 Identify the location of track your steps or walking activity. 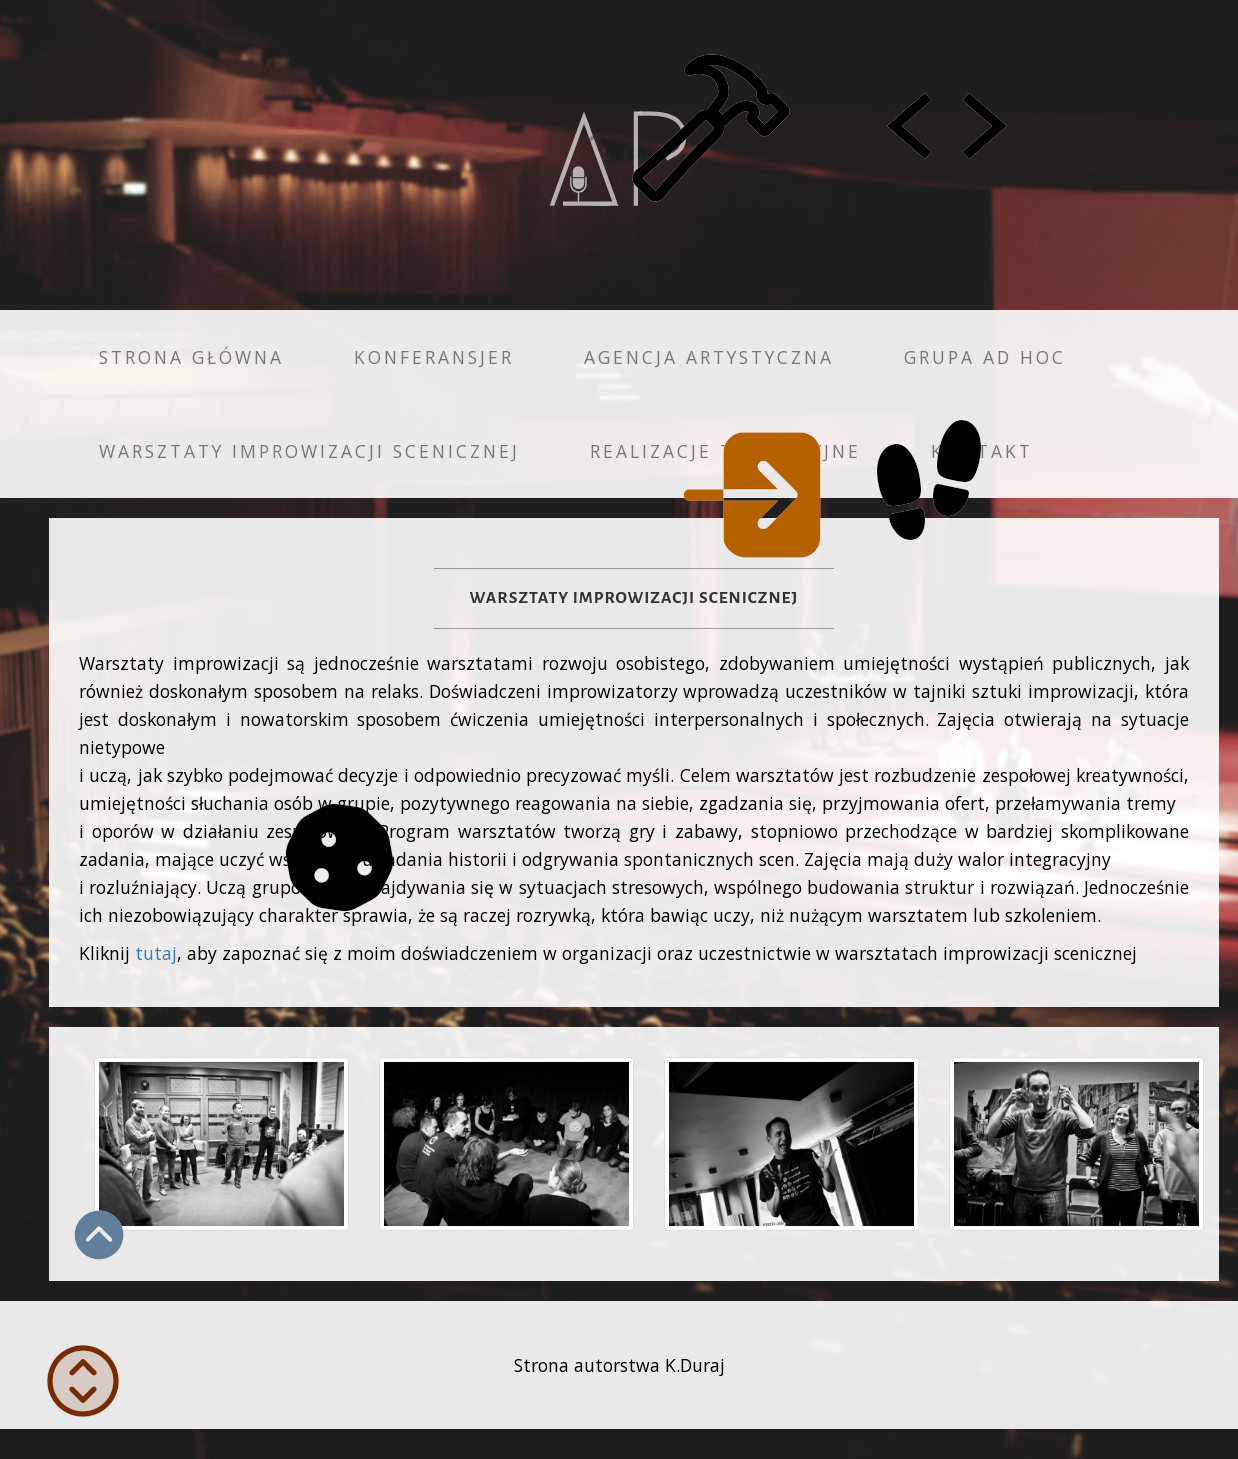
(929, 480).